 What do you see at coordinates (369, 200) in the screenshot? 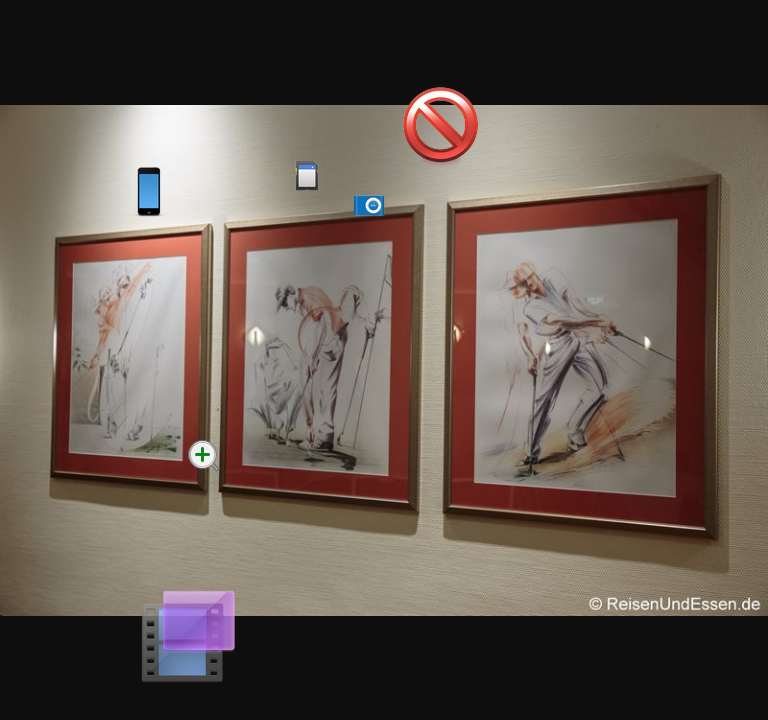
I see `indicates a connected iPod shuffle device` at bounding box center [369, 200].